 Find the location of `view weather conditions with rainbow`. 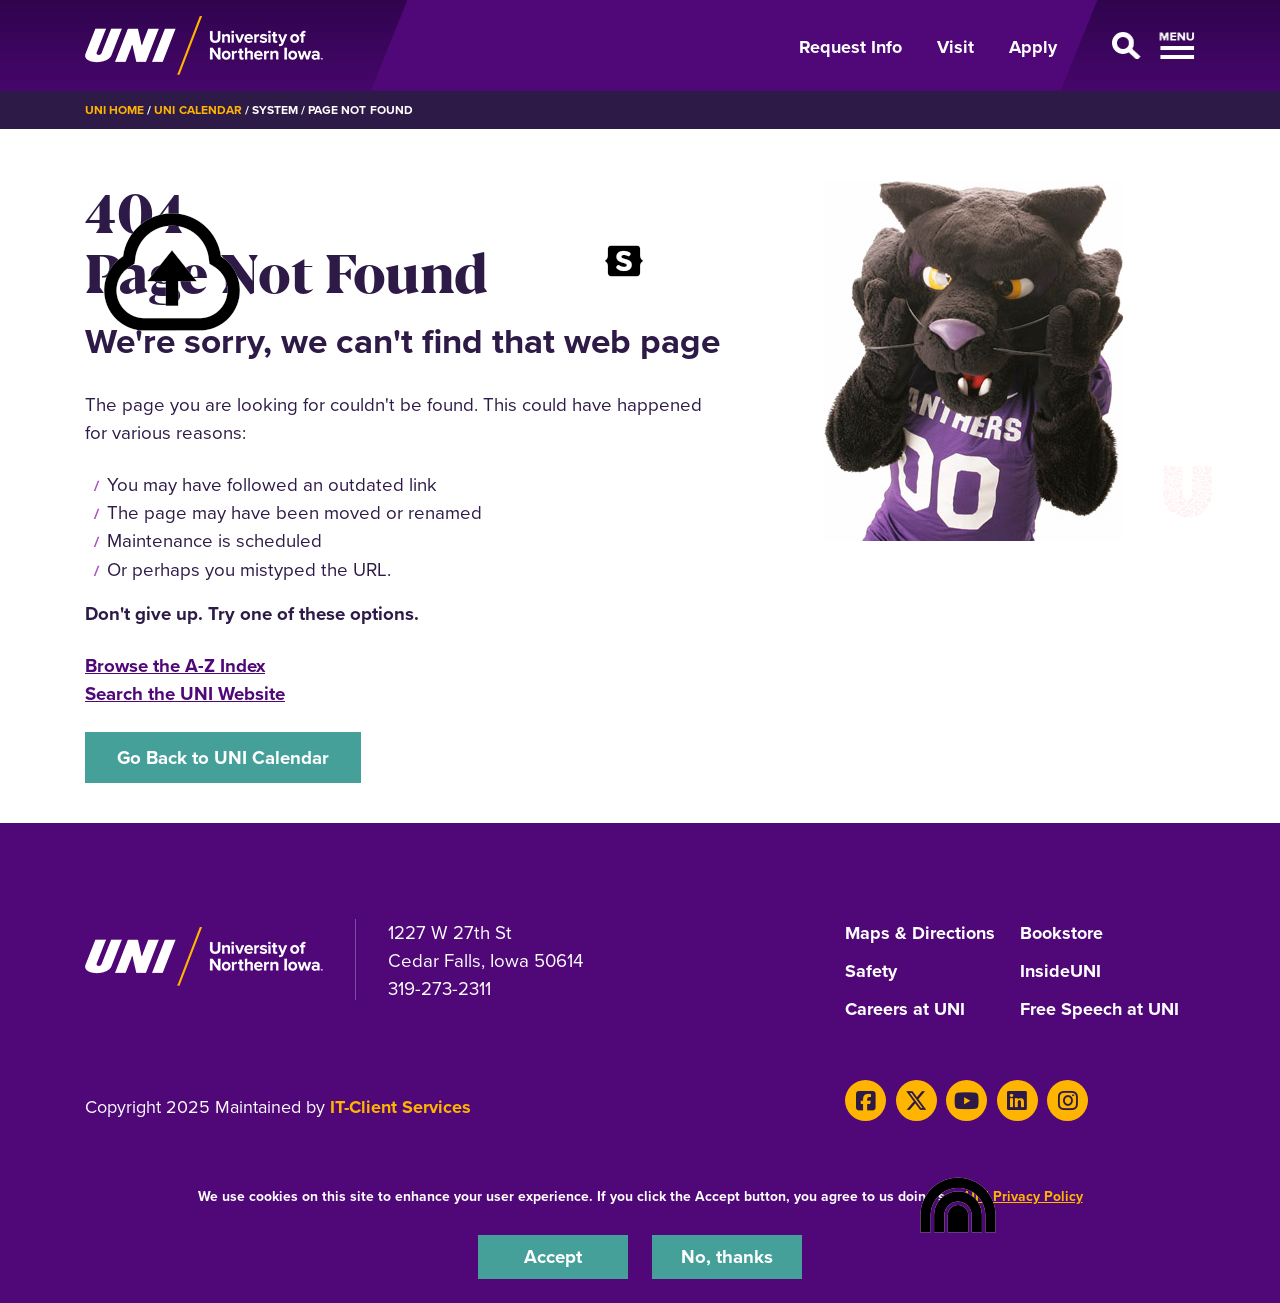

view weather conditions with rainbow is located at coordinates (958, 1205).